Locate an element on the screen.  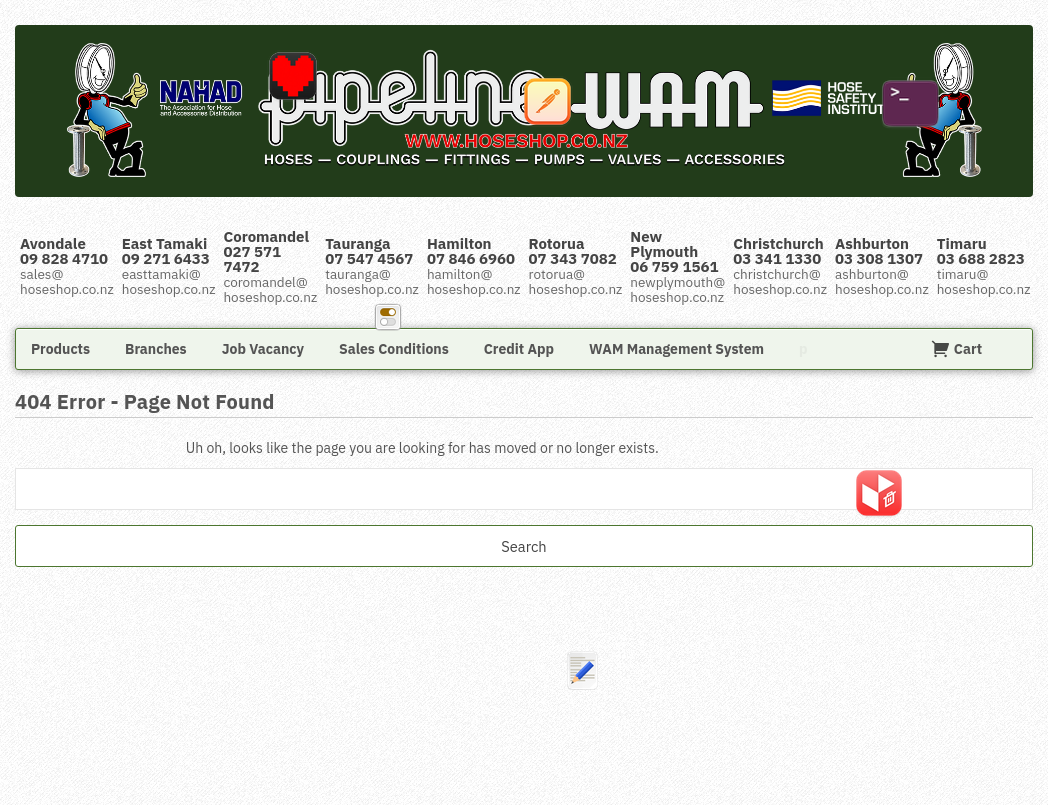
open flatsweep app for system cleanup is located at coordinates (879, 493).